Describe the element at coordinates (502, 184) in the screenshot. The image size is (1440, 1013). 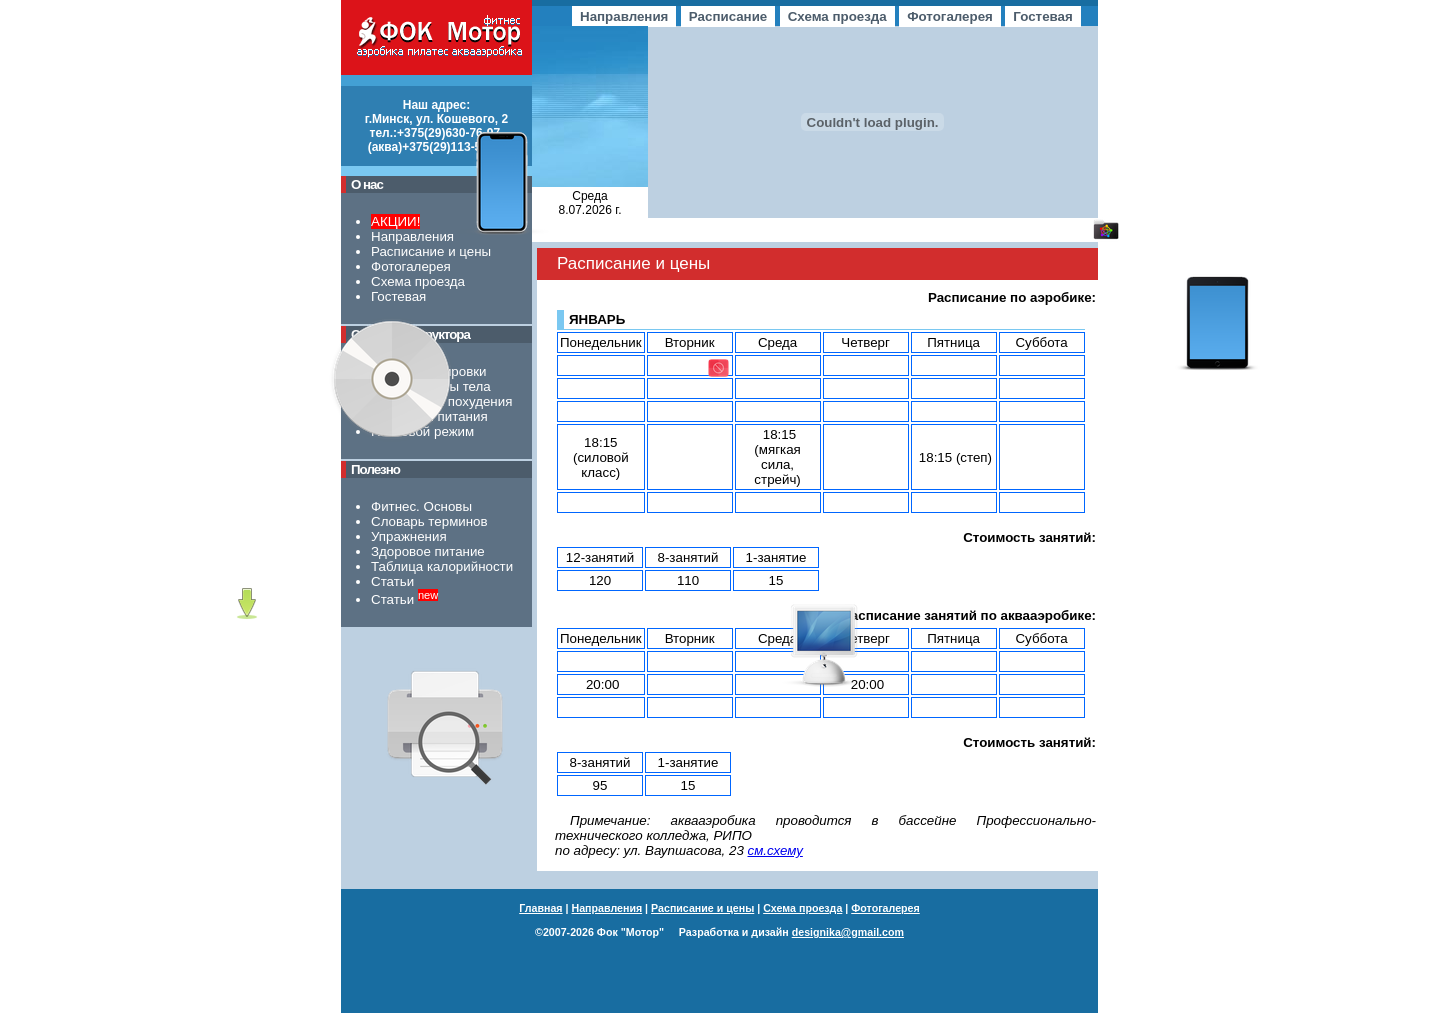
I see `iPhone XR device icon` at that location.